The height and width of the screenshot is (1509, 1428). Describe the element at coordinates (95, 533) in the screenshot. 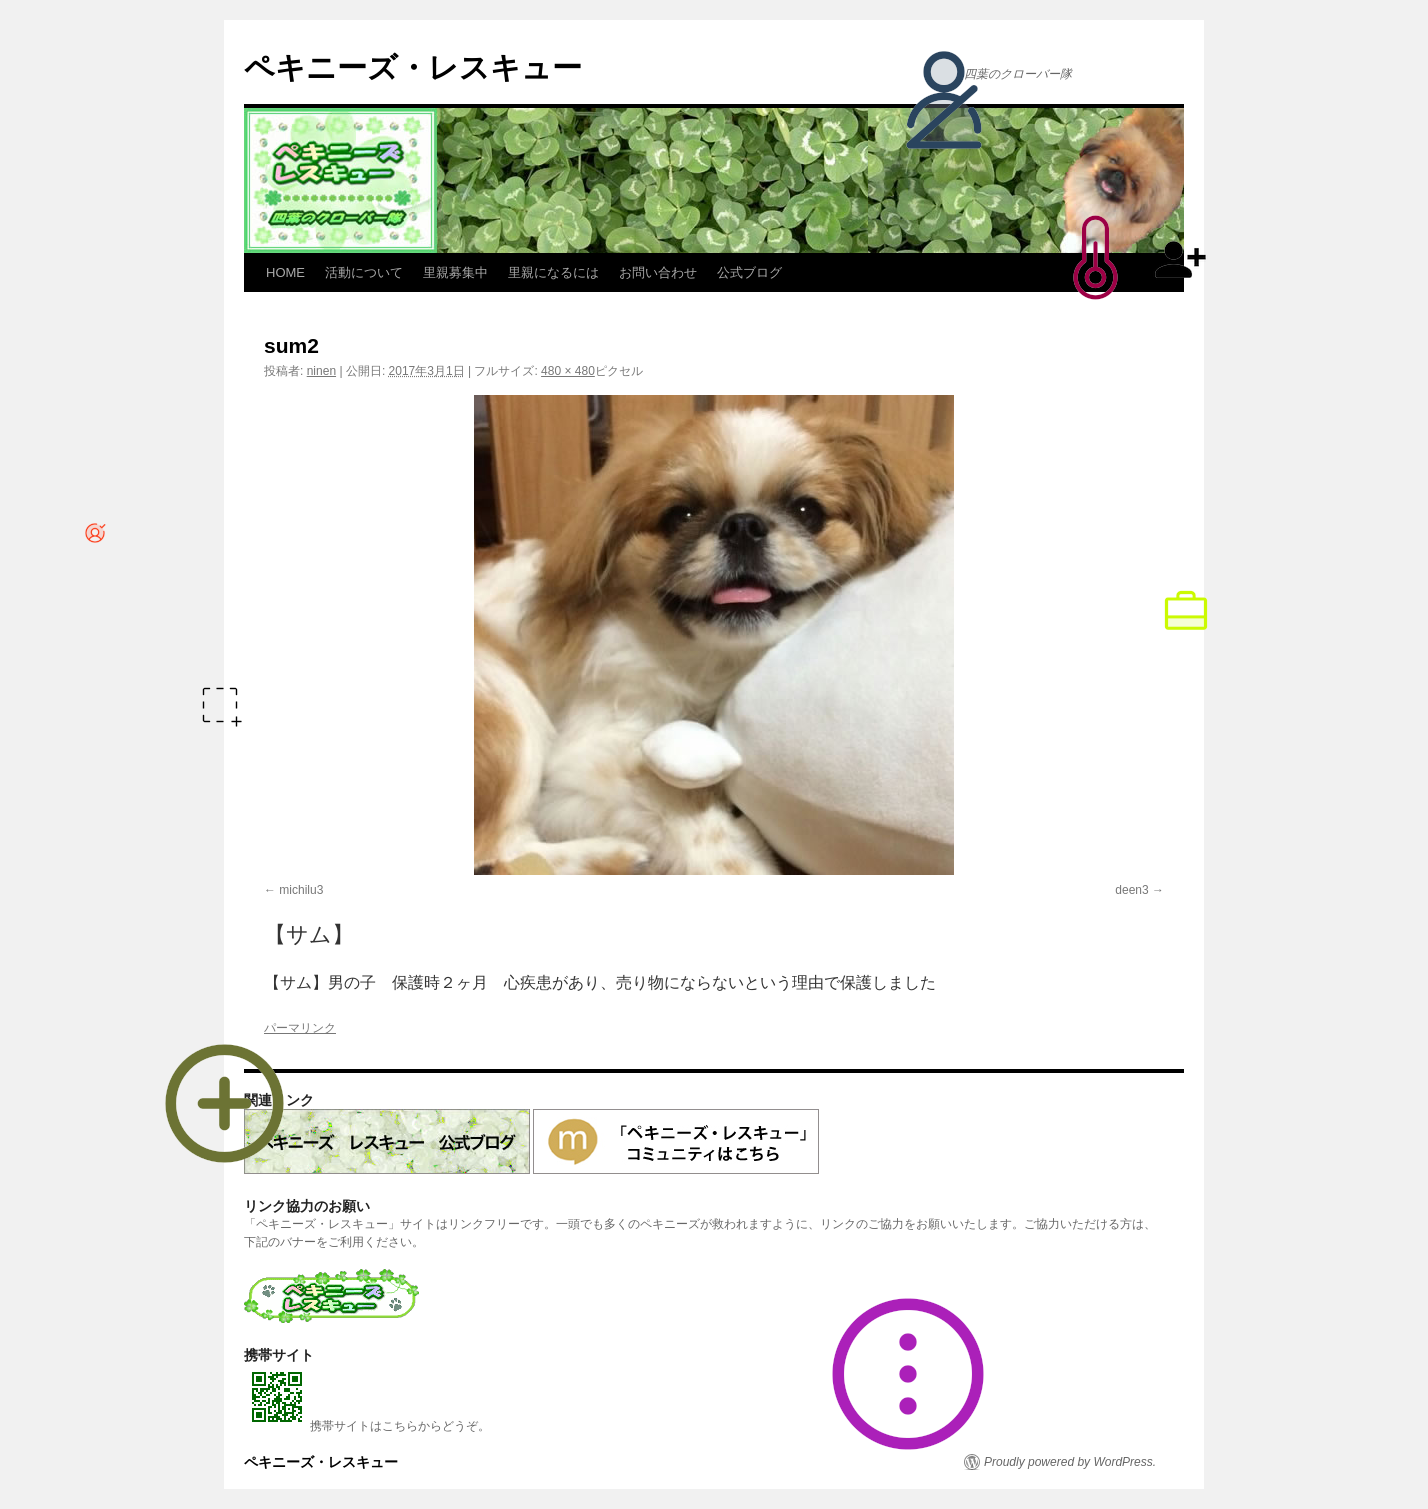

I see `verified user profile` at that location.